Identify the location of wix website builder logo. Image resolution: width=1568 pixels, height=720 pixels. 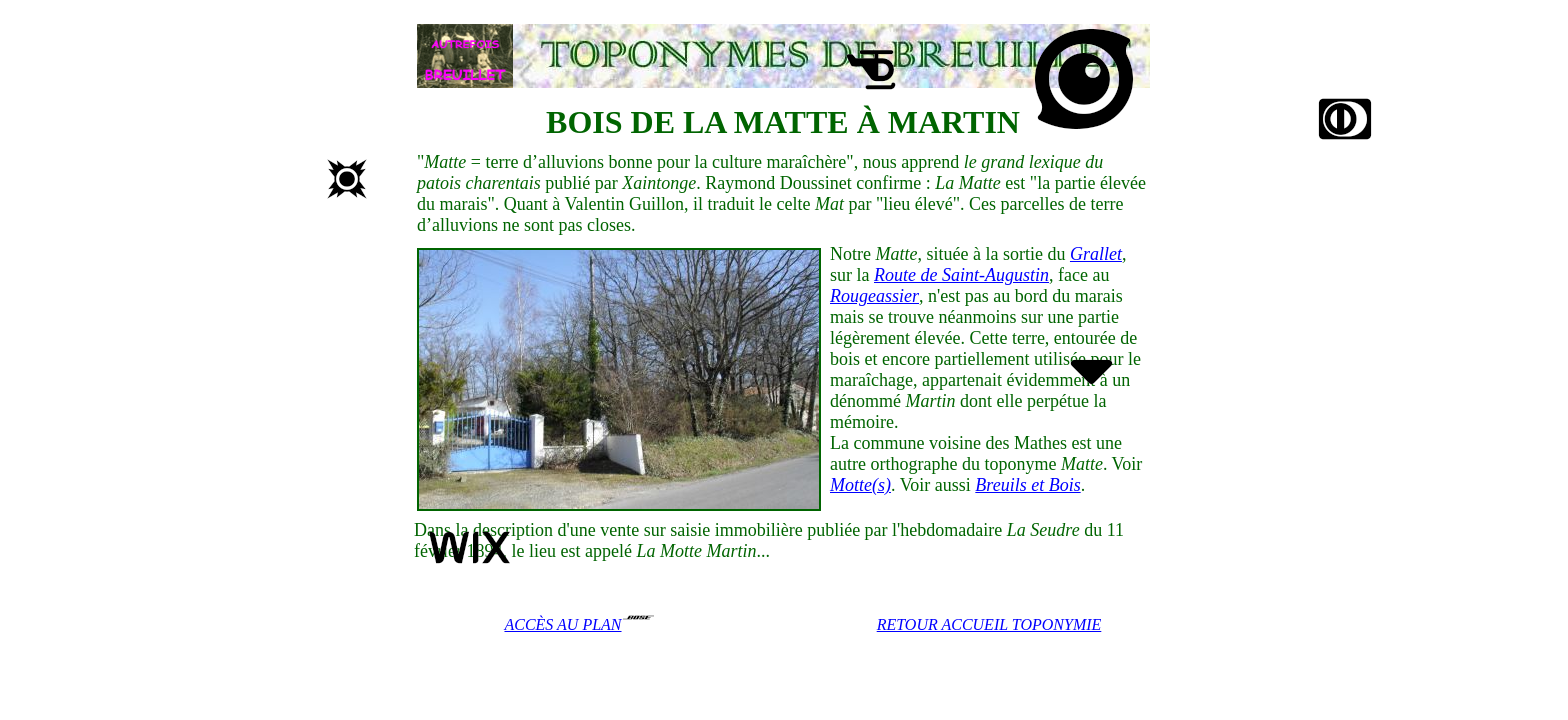
(469, 547).